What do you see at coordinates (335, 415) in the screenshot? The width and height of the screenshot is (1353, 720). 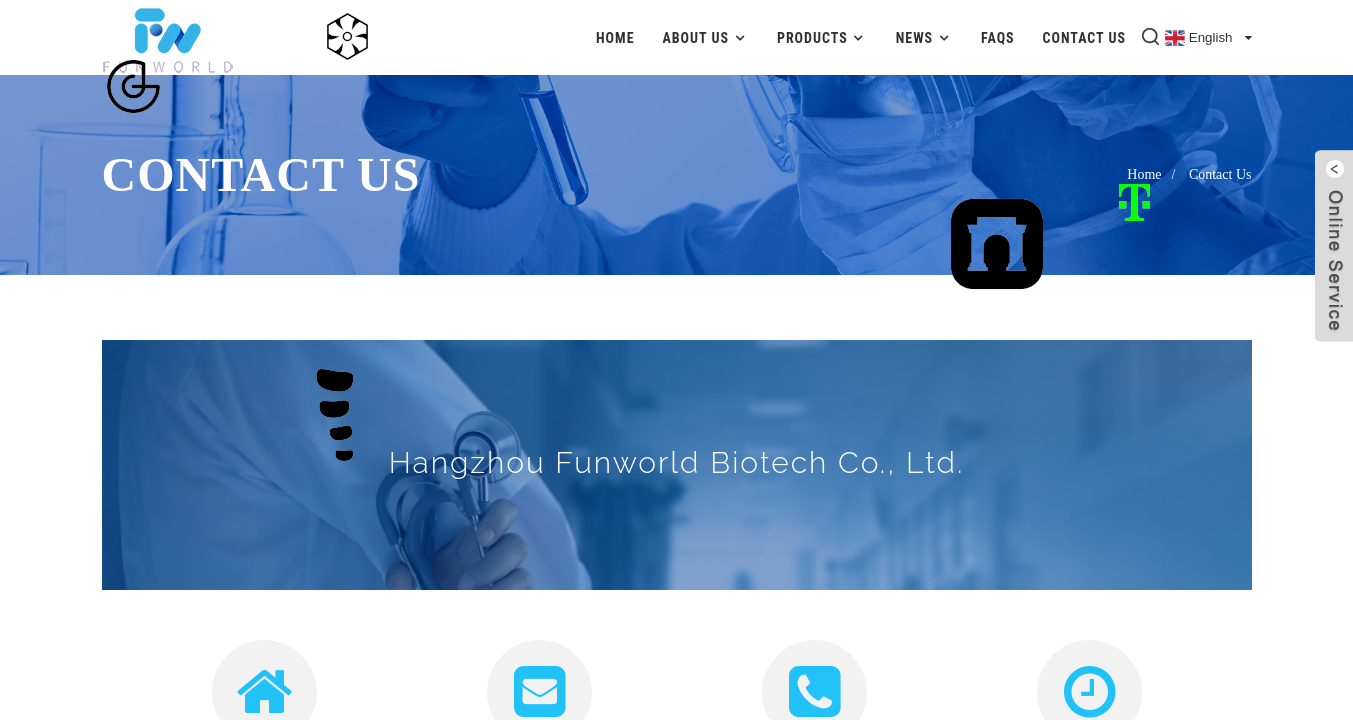 I see `spine game engine logo` at bounding box center [335, 415].